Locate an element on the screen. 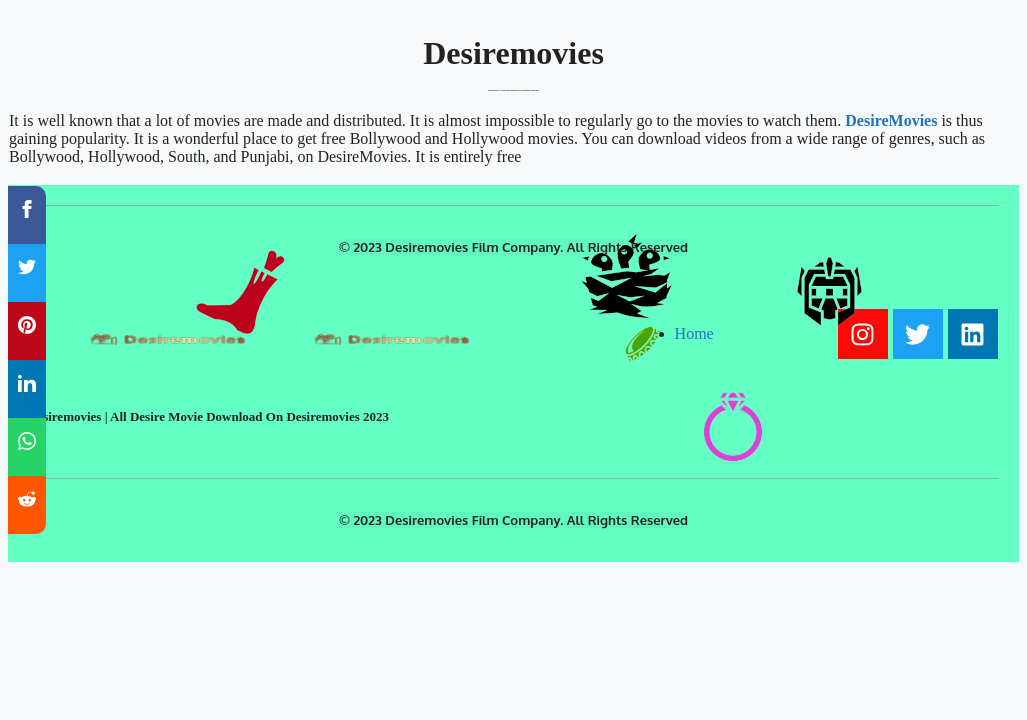  indicates character injury or damage state is located at coordinates (242, 291).